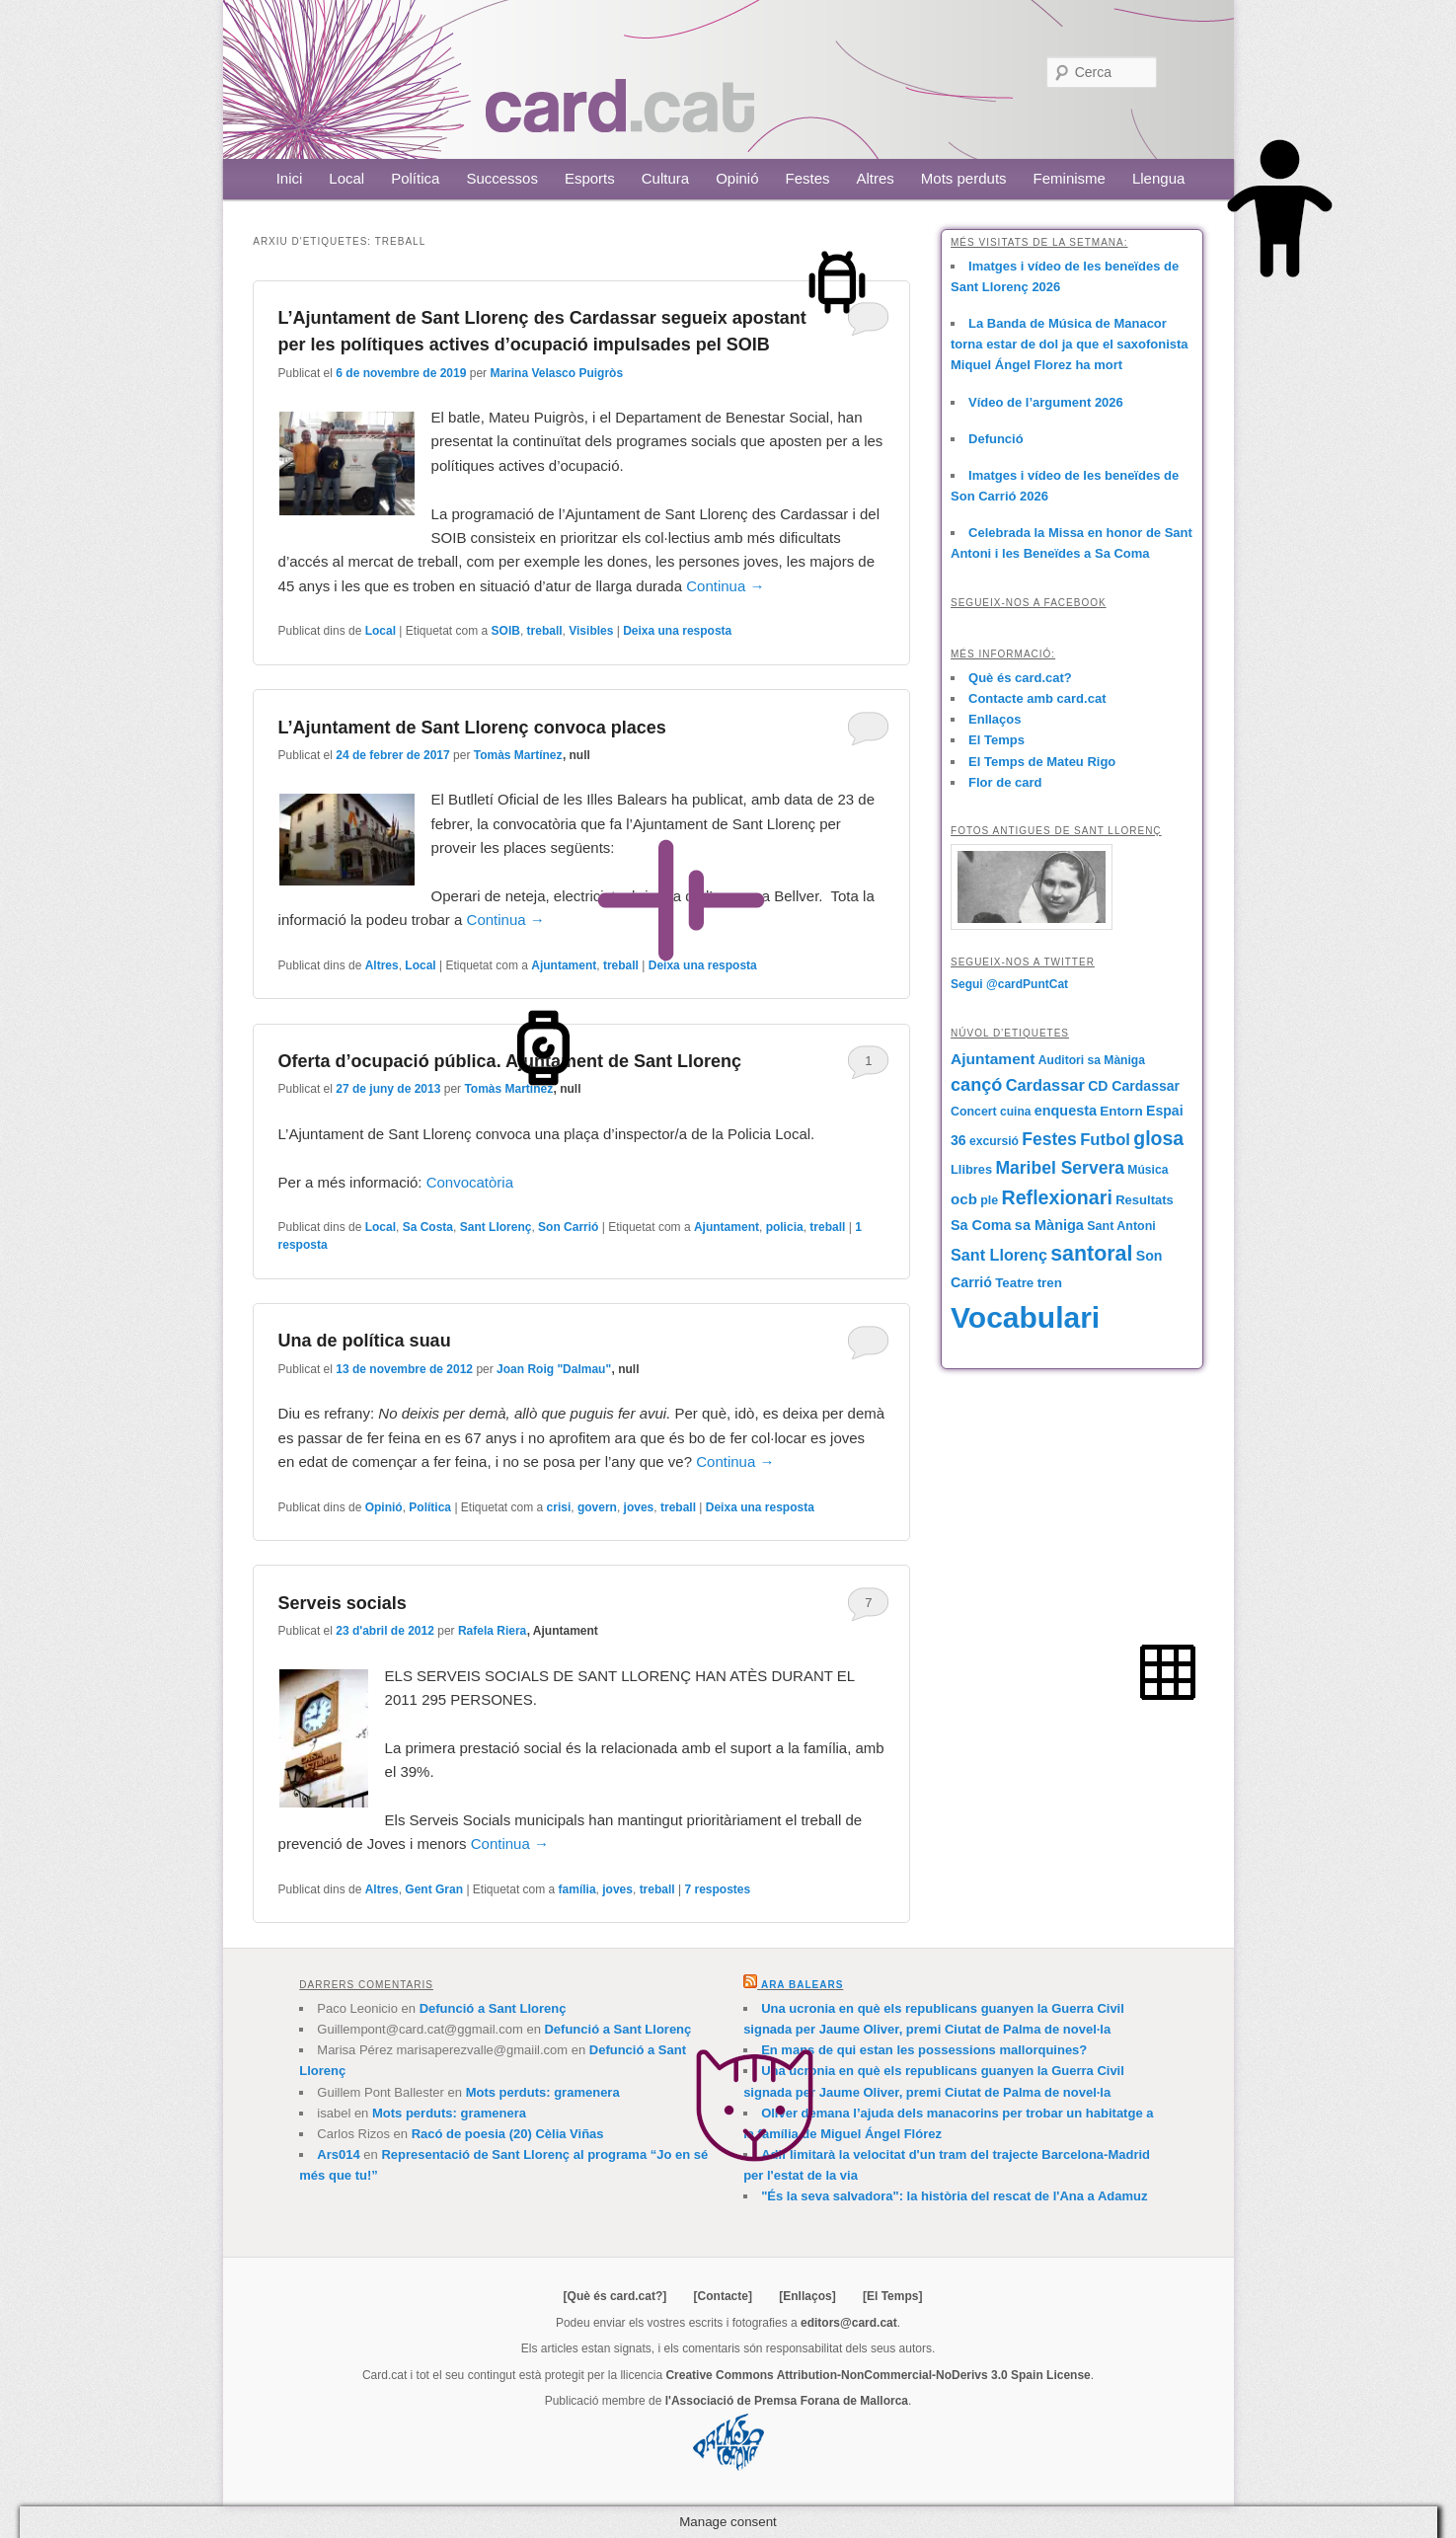 This screenshot has width=1456, height=2538. What do you see at coordinates (837, 282) in the screenshot?
I see `android device or app indicator` at bounding box center [837, 282].